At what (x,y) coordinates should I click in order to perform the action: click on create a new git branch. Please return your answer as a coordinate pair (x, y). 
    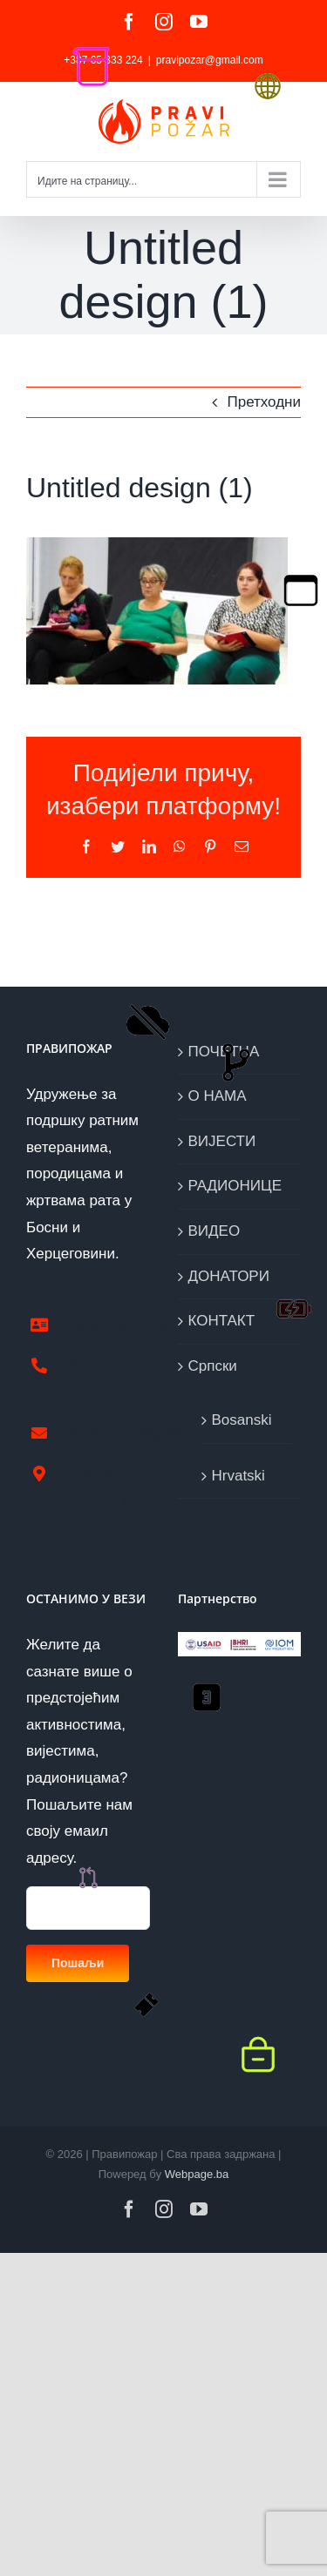
    Looking at the image, I should click on (236, 1062).